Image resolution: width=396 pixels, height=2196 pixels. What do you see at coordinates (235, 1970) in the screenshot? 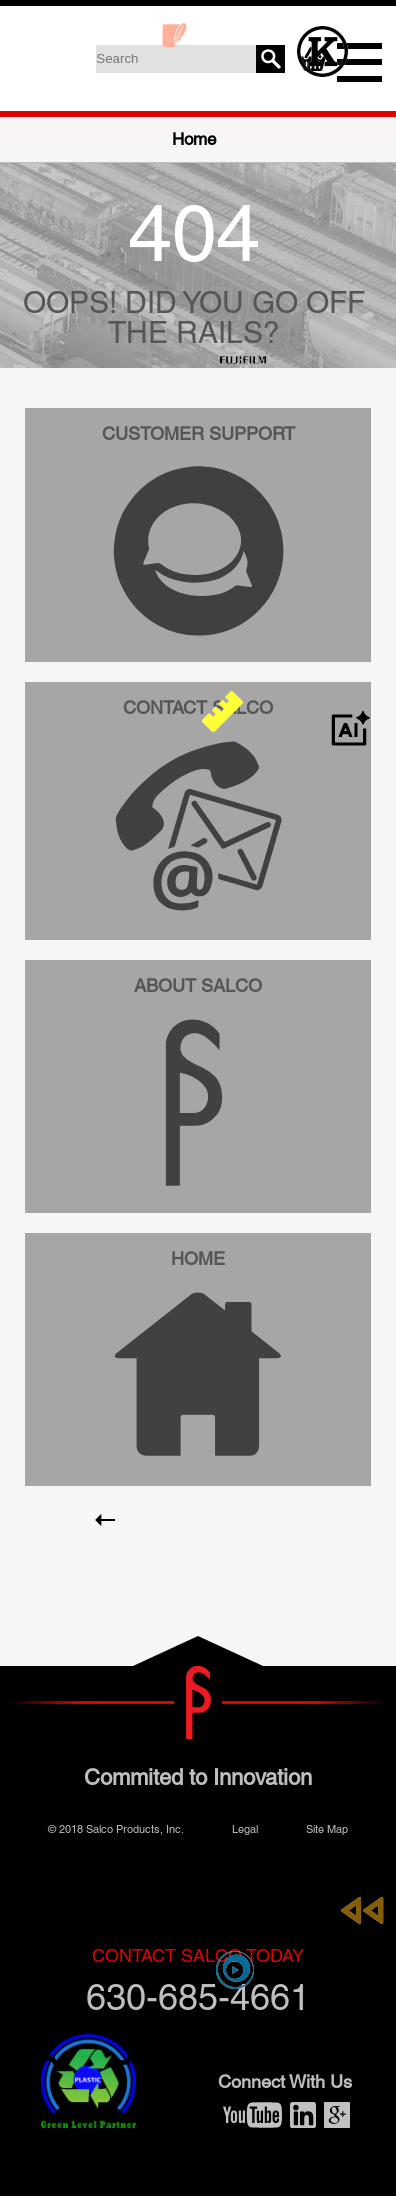
I see `open mpv media player` at bounding box center [235, 1970].